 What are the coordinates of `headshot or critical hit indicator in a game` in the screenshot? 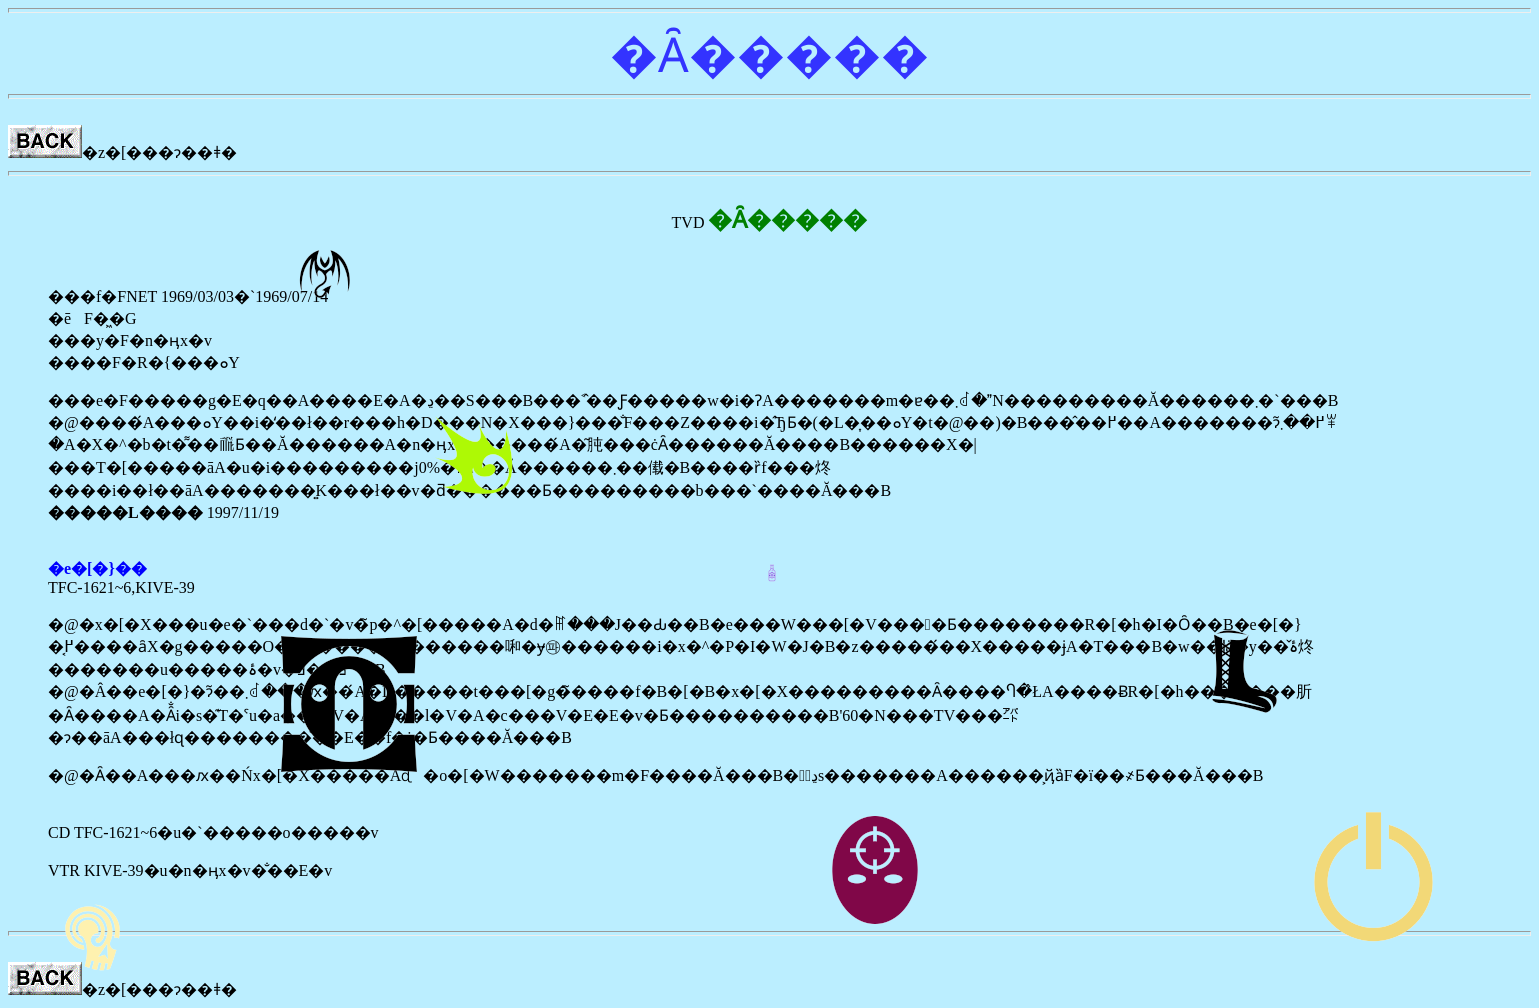 It's located at (875, 870).